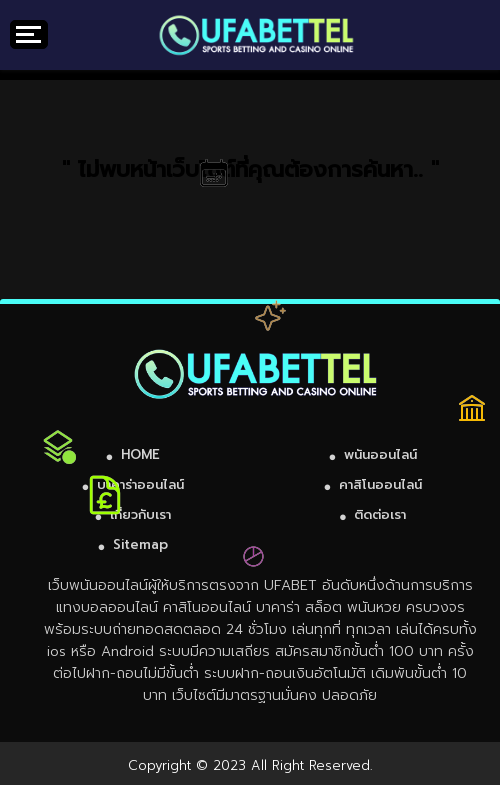  Describe the element at coordinates (105, 495) in the screenshot. I see `view financial document in pounds` at that location.